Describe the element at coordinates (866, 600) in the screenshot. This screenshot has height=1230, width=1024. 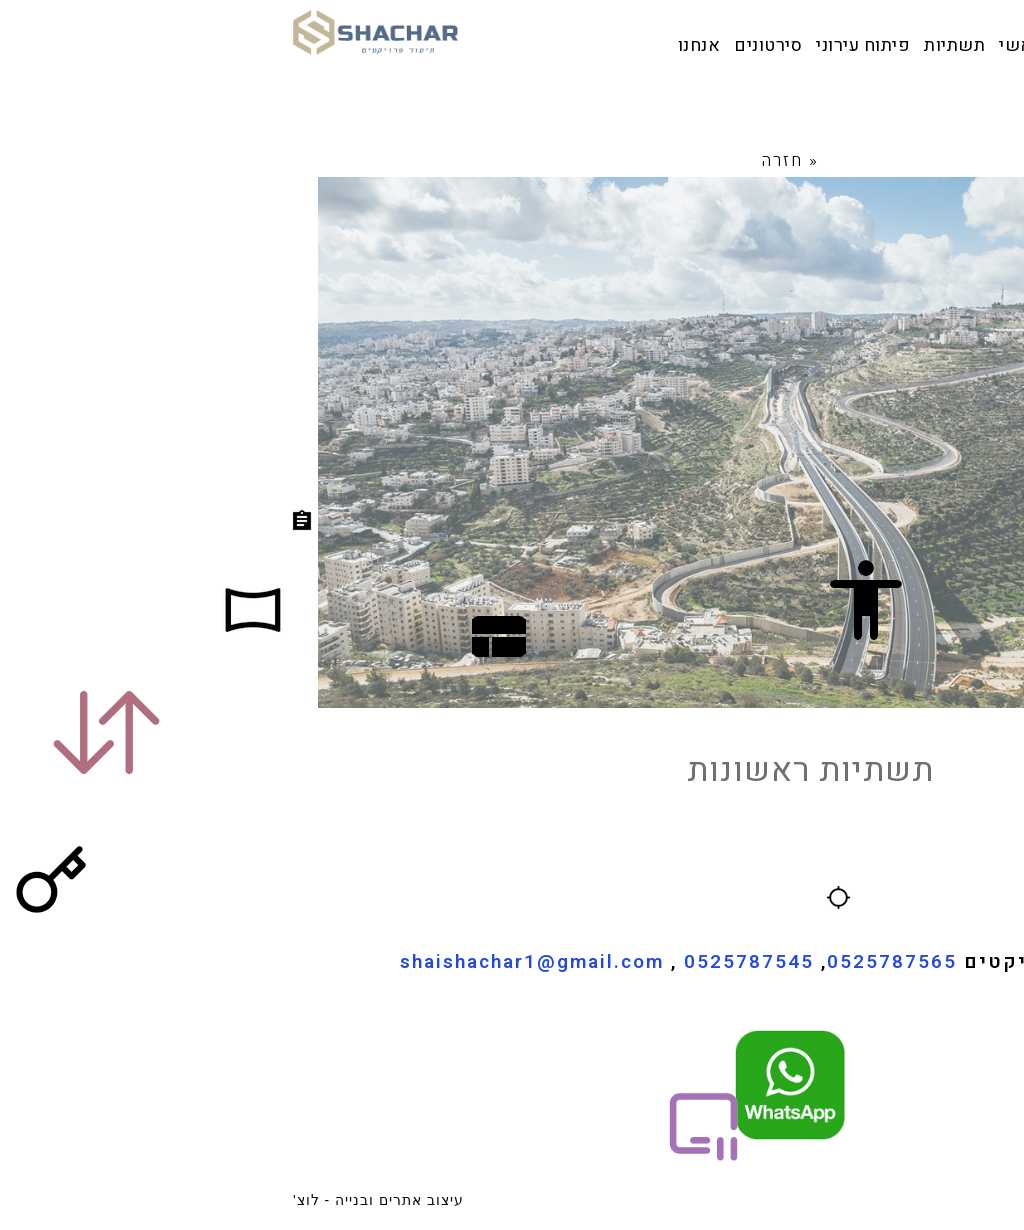
I see `access accessibility settings` at that location.